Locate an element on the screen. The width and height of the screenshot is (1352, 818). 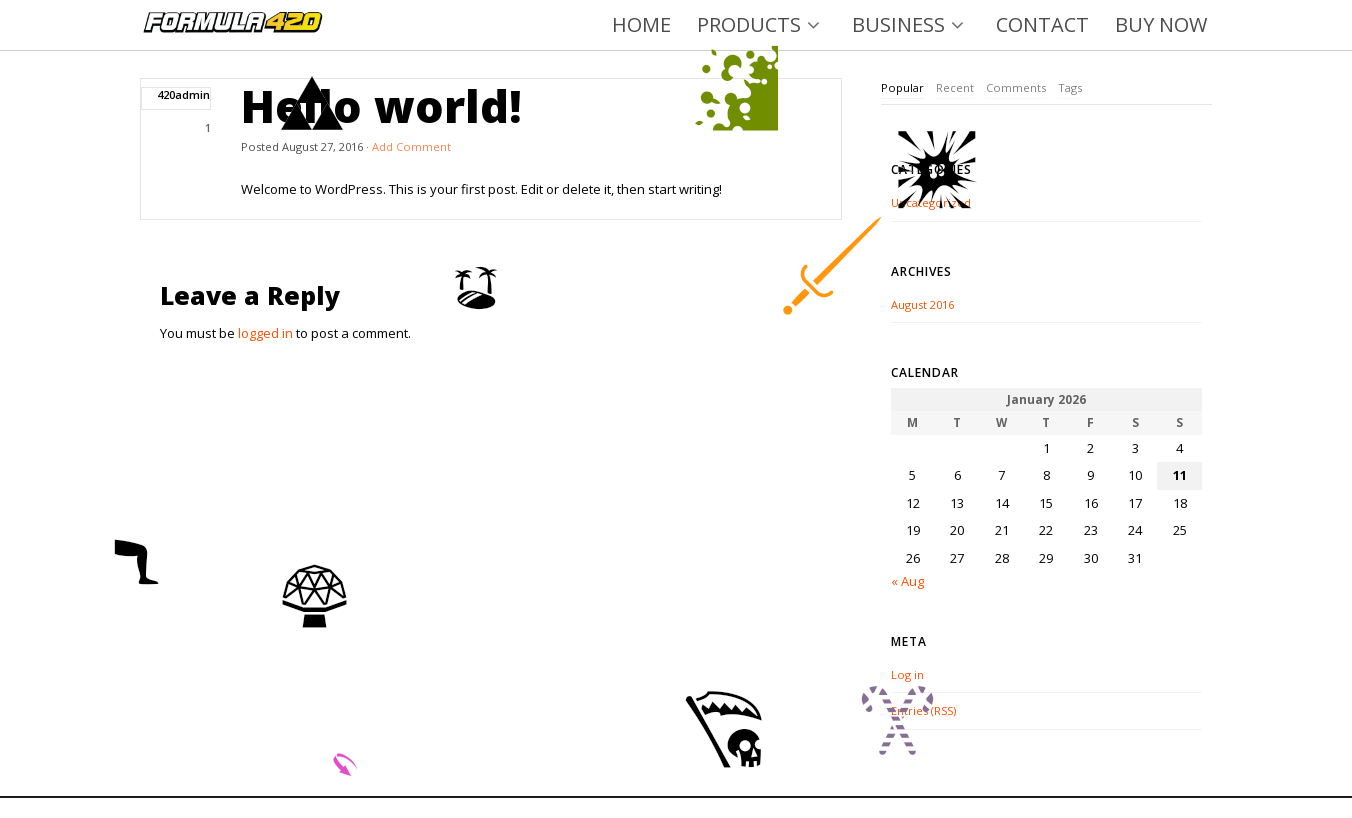
indicates ink or paint splatter effect tool is located at coordinates (736, 88).